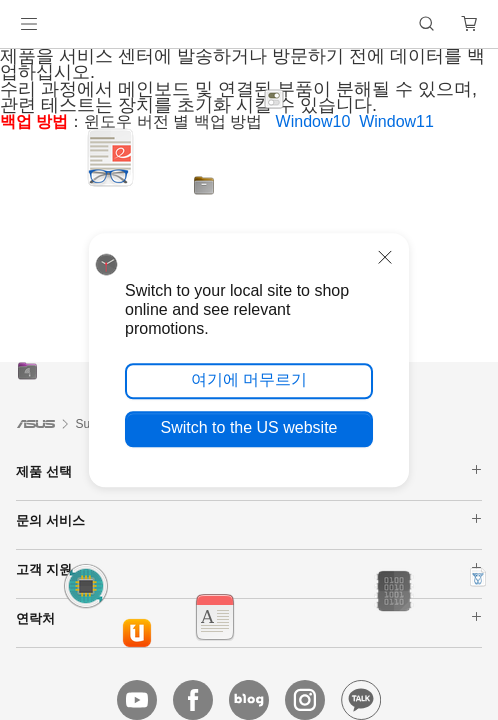 This screenshot has height=720, width=498. Describe the element at coordinates (394, 591) in the screenshot. I see `firmware file type indicator` at that location.